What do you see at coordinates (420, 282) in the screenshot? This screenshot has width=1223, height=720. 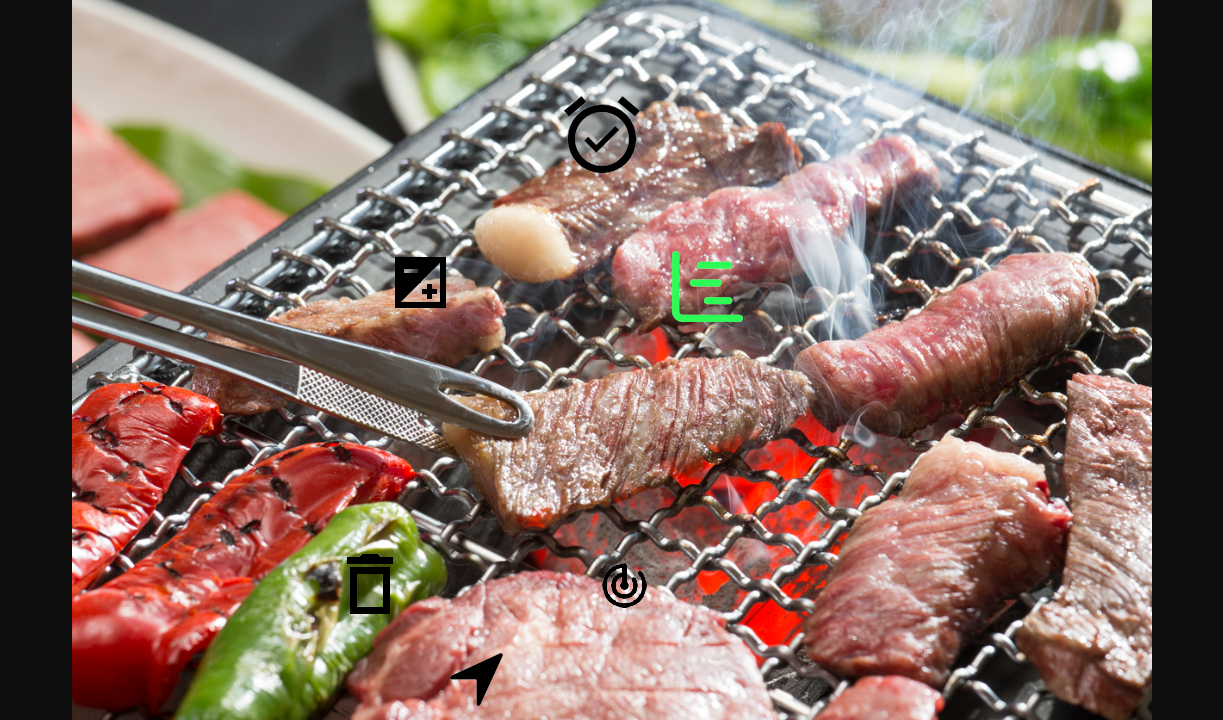 I see `adjust image exposure settings` at bounding box center [420, 282].